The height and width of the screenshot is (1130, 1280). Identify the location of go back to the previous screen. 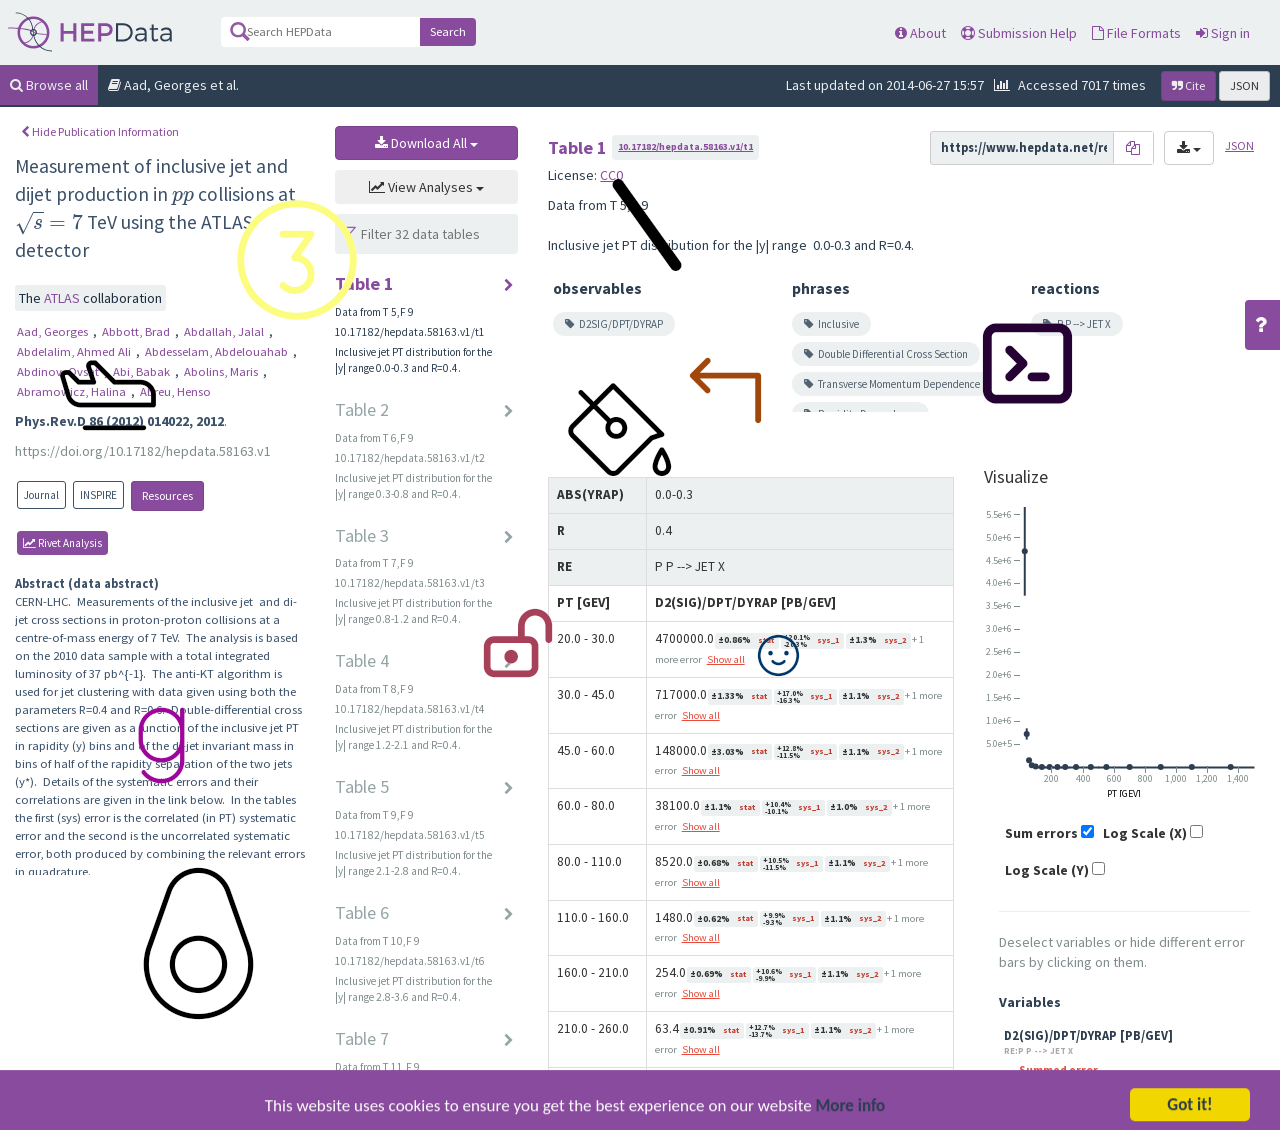
(725, 390).